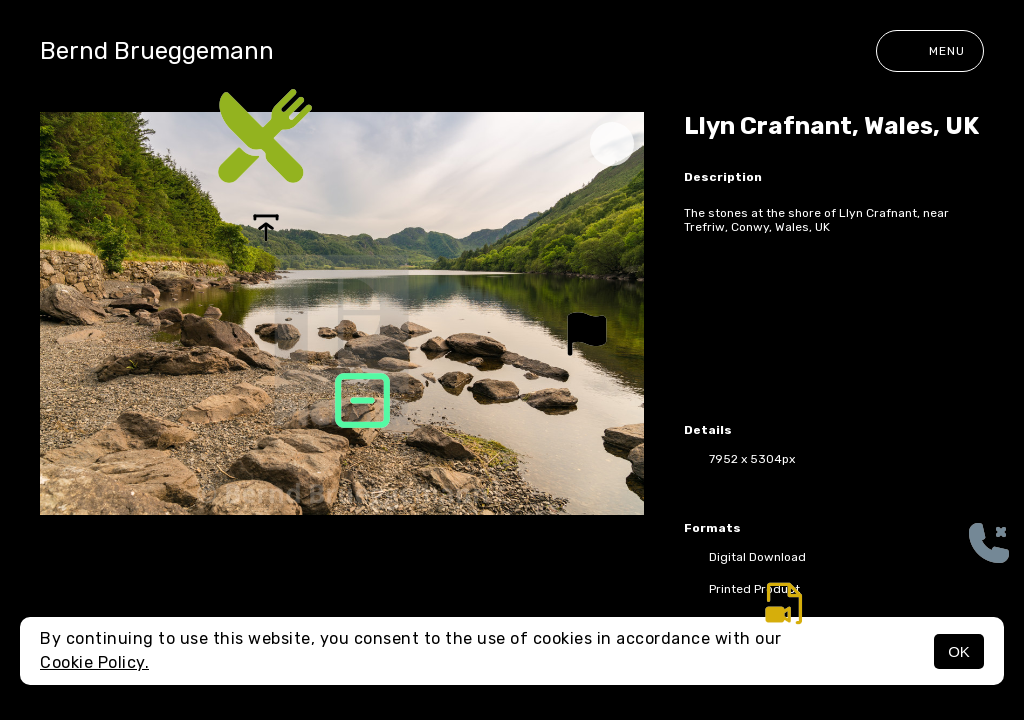 This screenshot has height=720, width=1024. Describe the element at coordinates (266, 227) in the screenshot. I see `upload a file or document` at that location.